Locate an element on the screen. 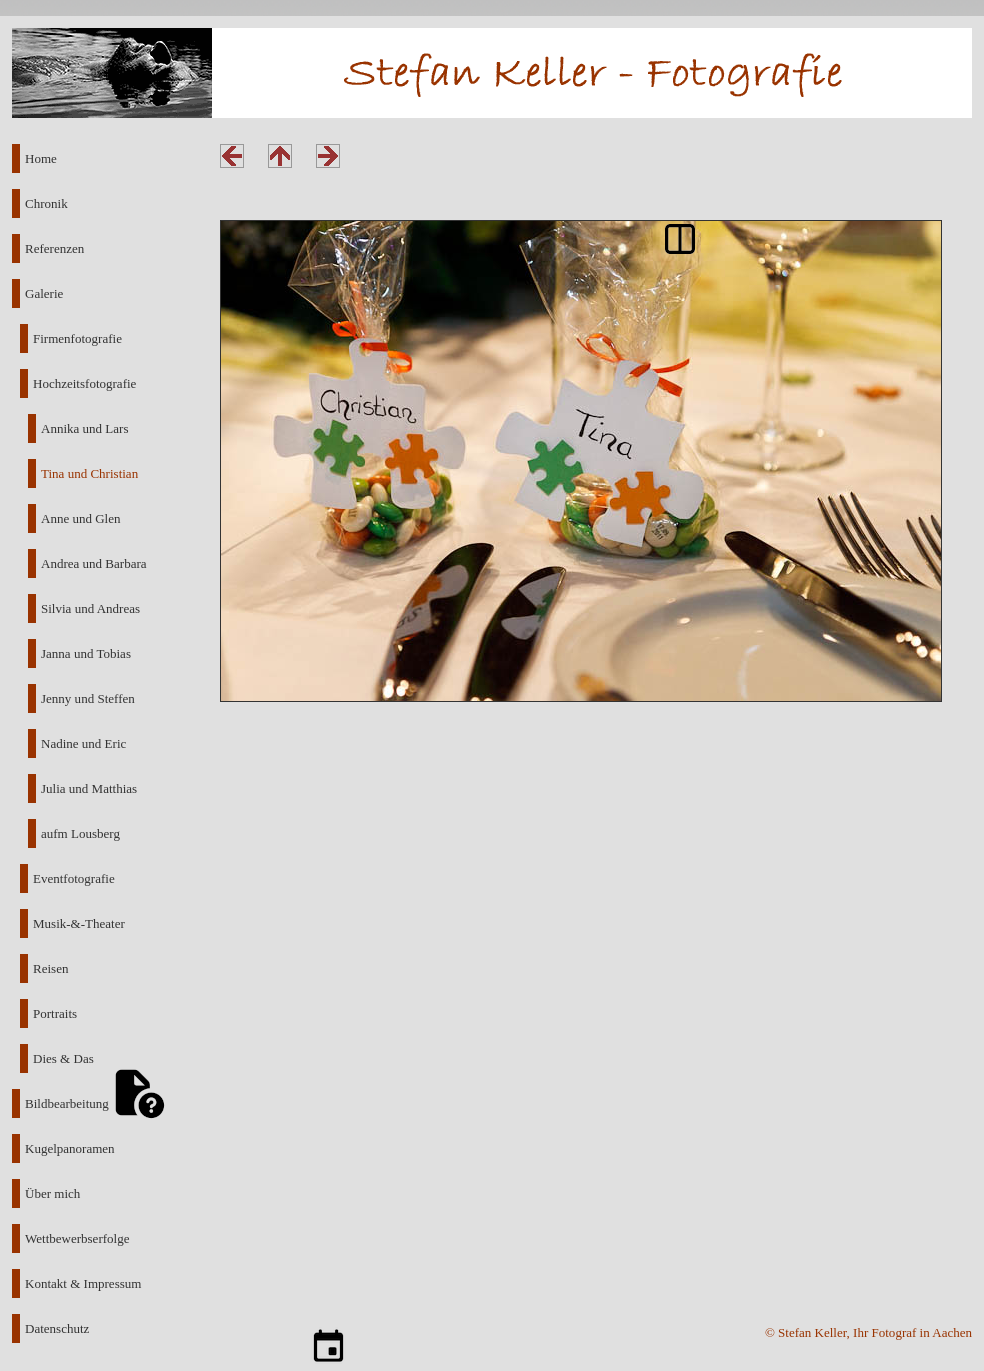  get help or info about this file is located at coordinates (138, 1092).